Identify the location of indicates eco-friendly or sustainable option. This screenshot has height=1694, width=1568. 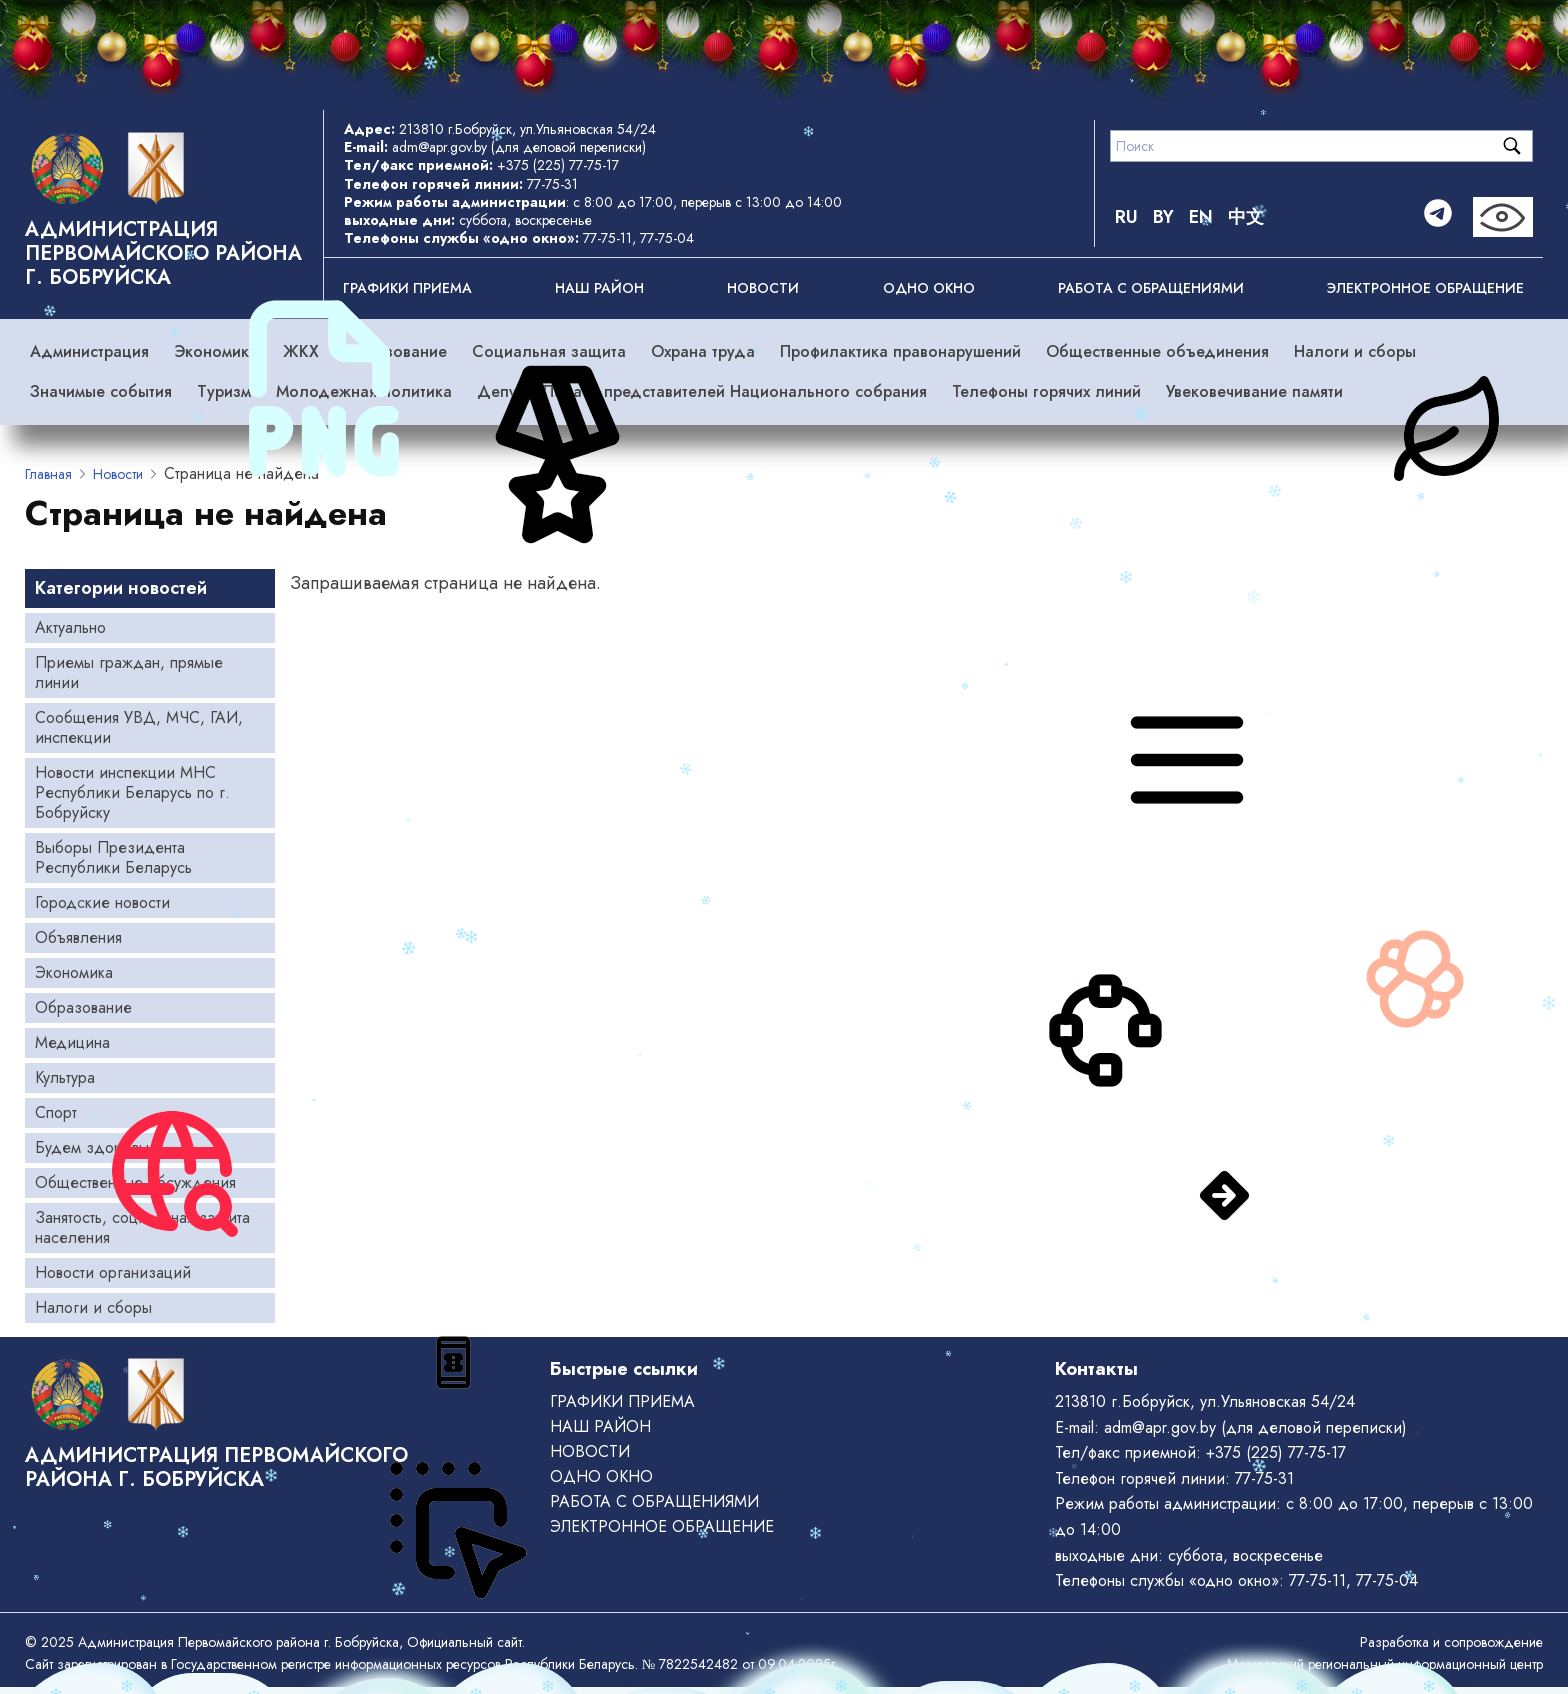
(1449, 431).